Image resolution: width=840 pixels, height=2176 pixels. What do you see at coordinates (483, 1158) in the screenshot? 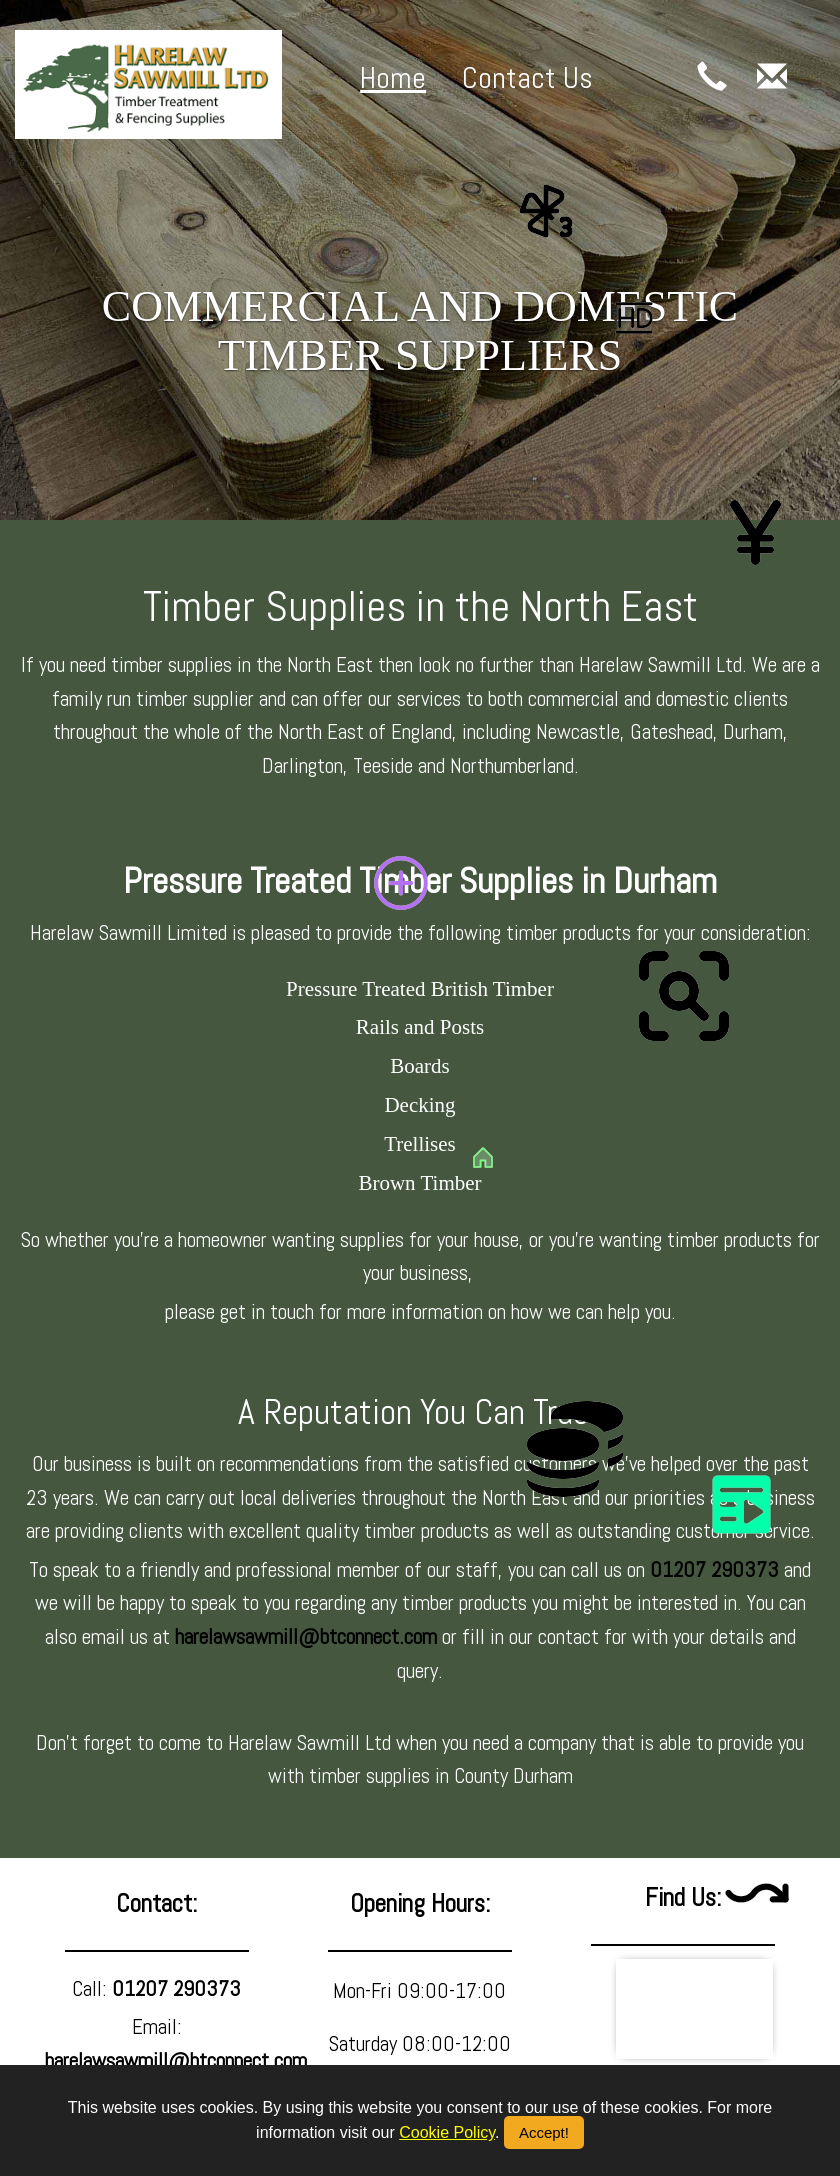
I see `navigate to home screen` at bounding box center [483, 1158].